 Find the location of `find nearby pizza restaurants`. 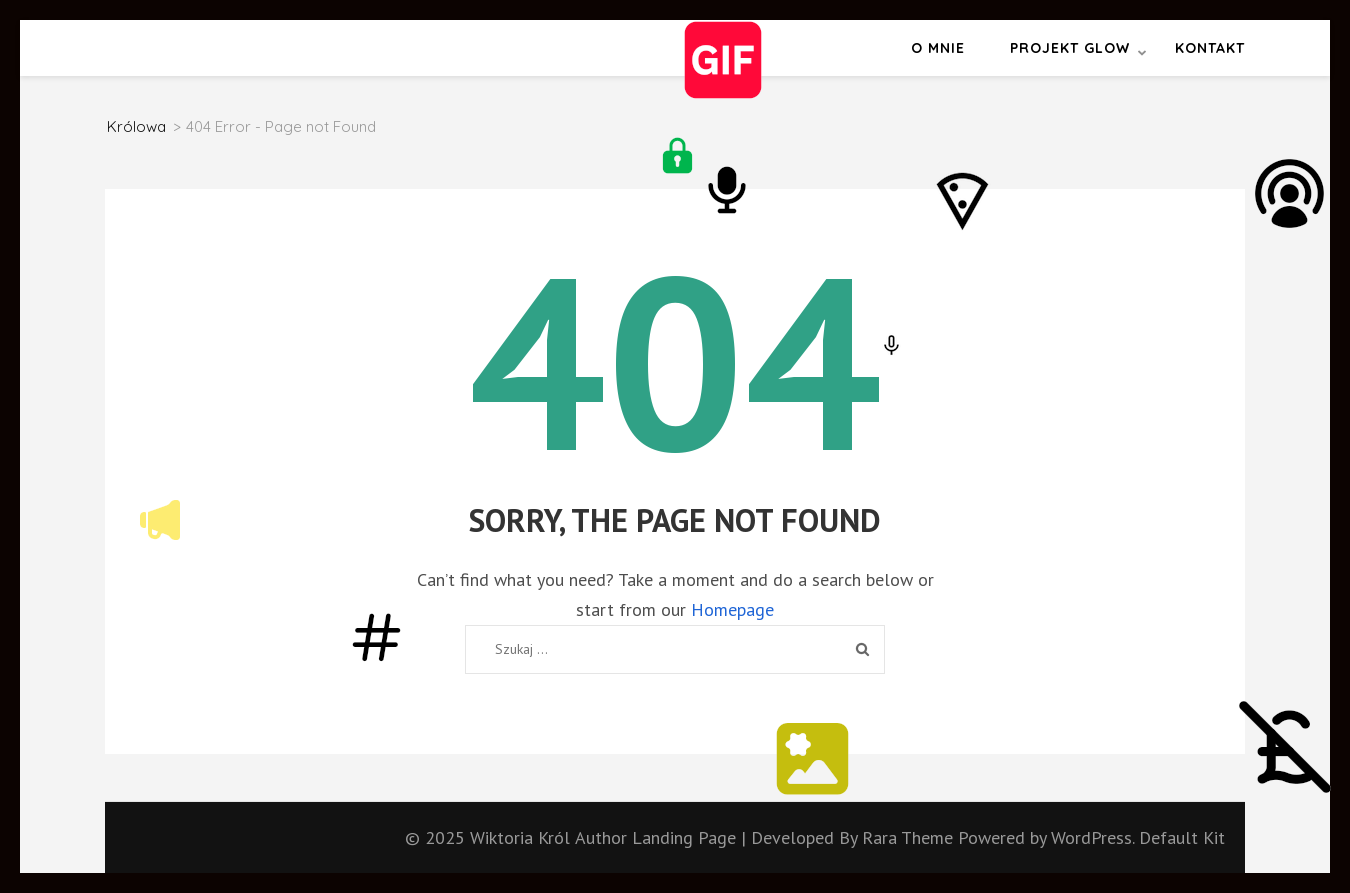

find nearby pizza restaurants is located at coordinates (962, 201).